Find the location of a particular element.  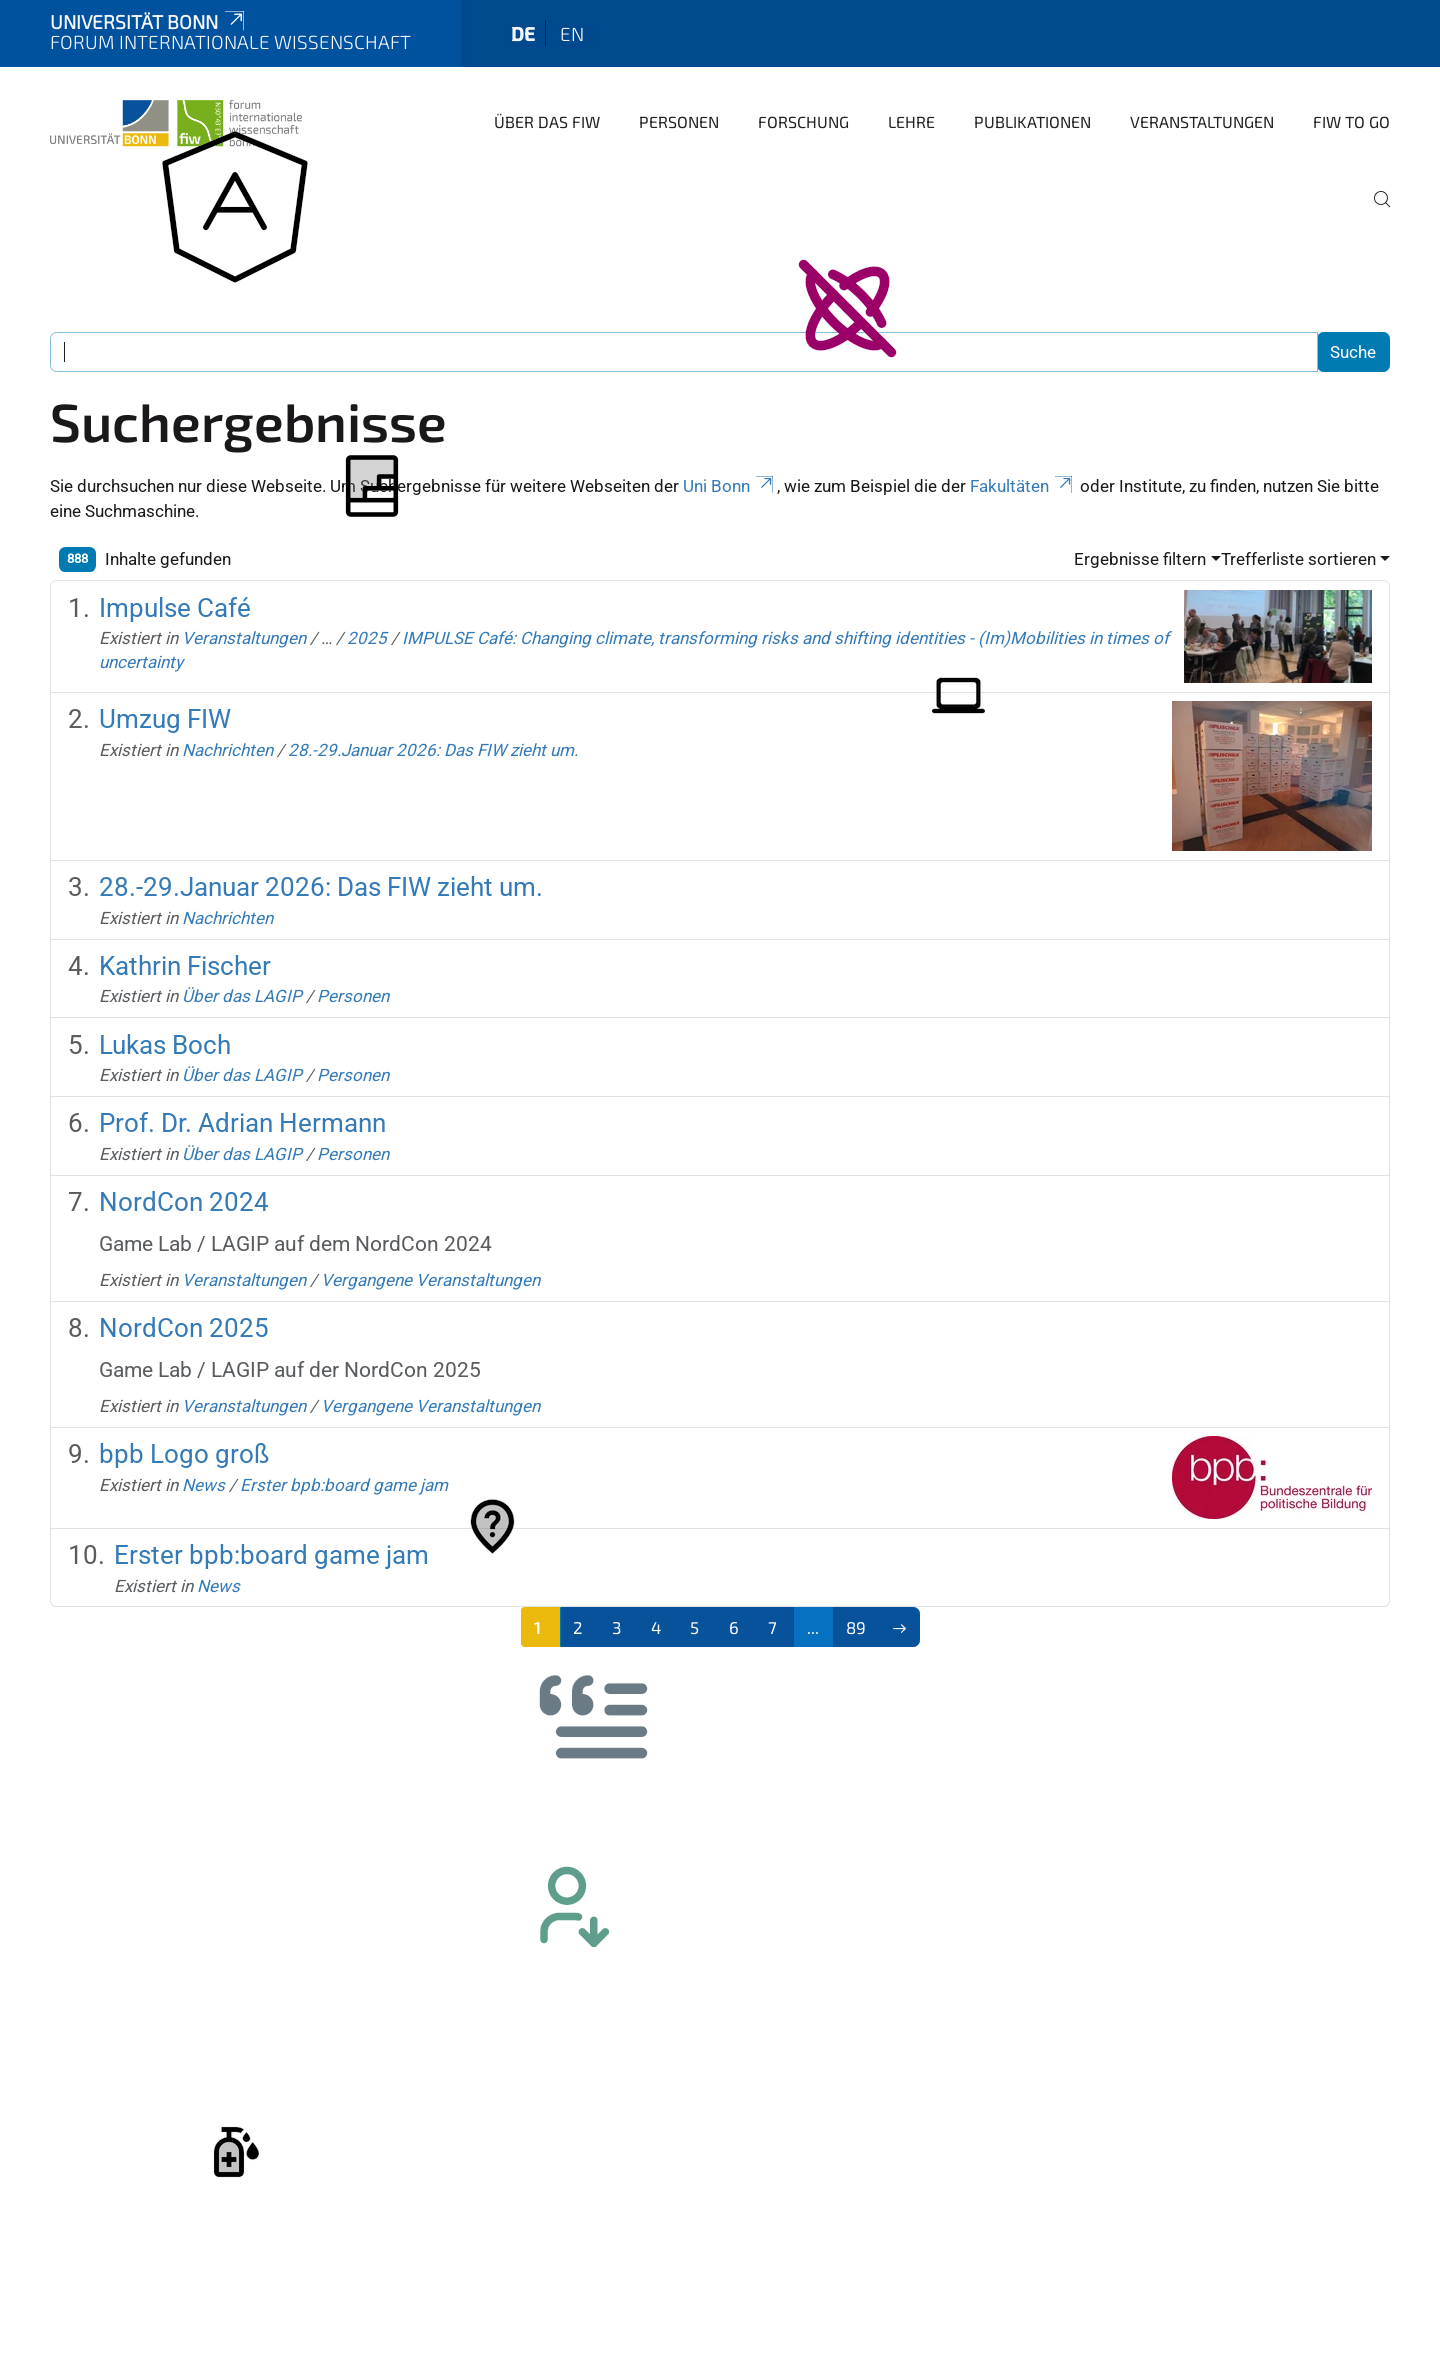

access hand sanitizer station information is located at coordinates (234, 2152).